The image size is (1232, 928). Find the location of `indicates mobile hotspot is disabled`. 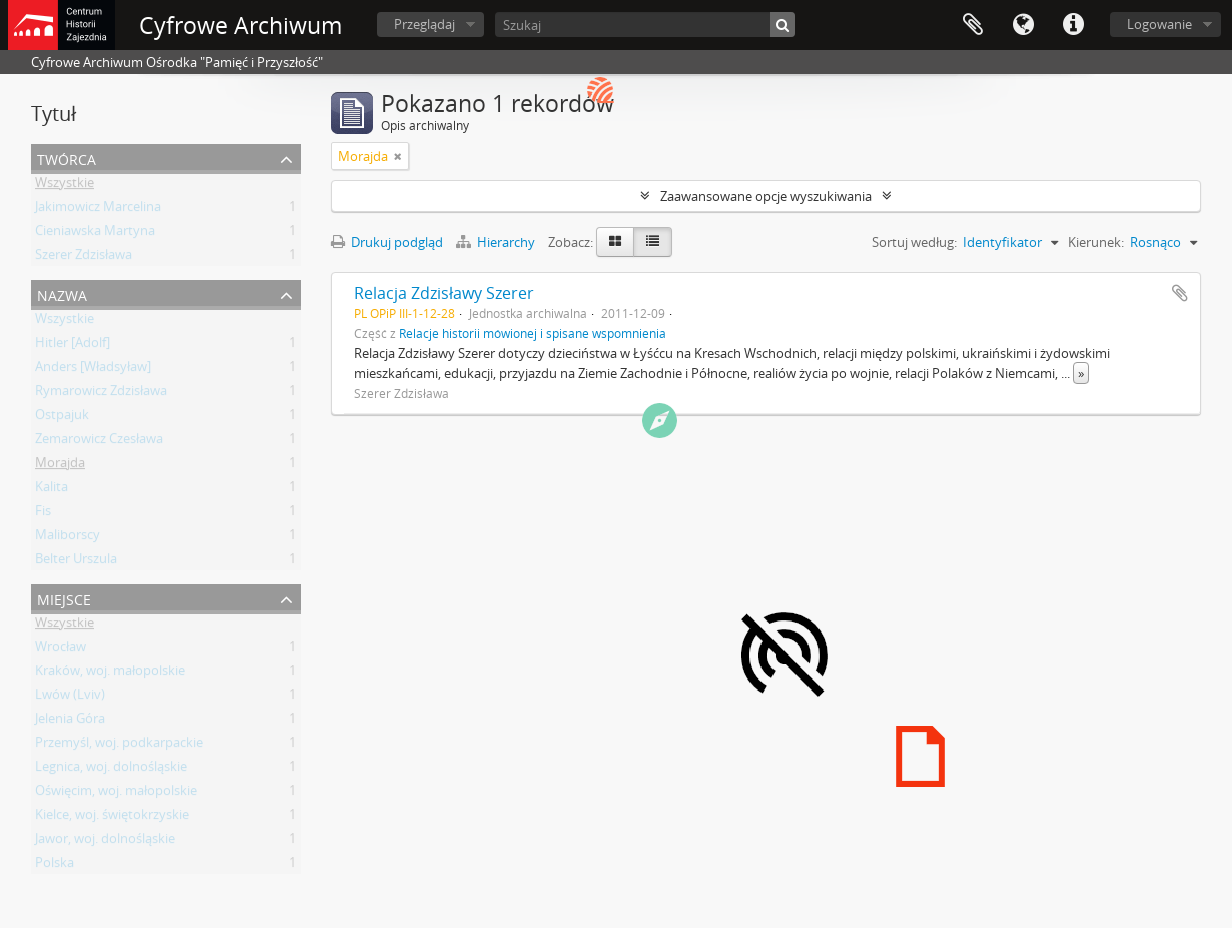

indicates mobile hotspot is disabled is located at coordinates (784, 655).